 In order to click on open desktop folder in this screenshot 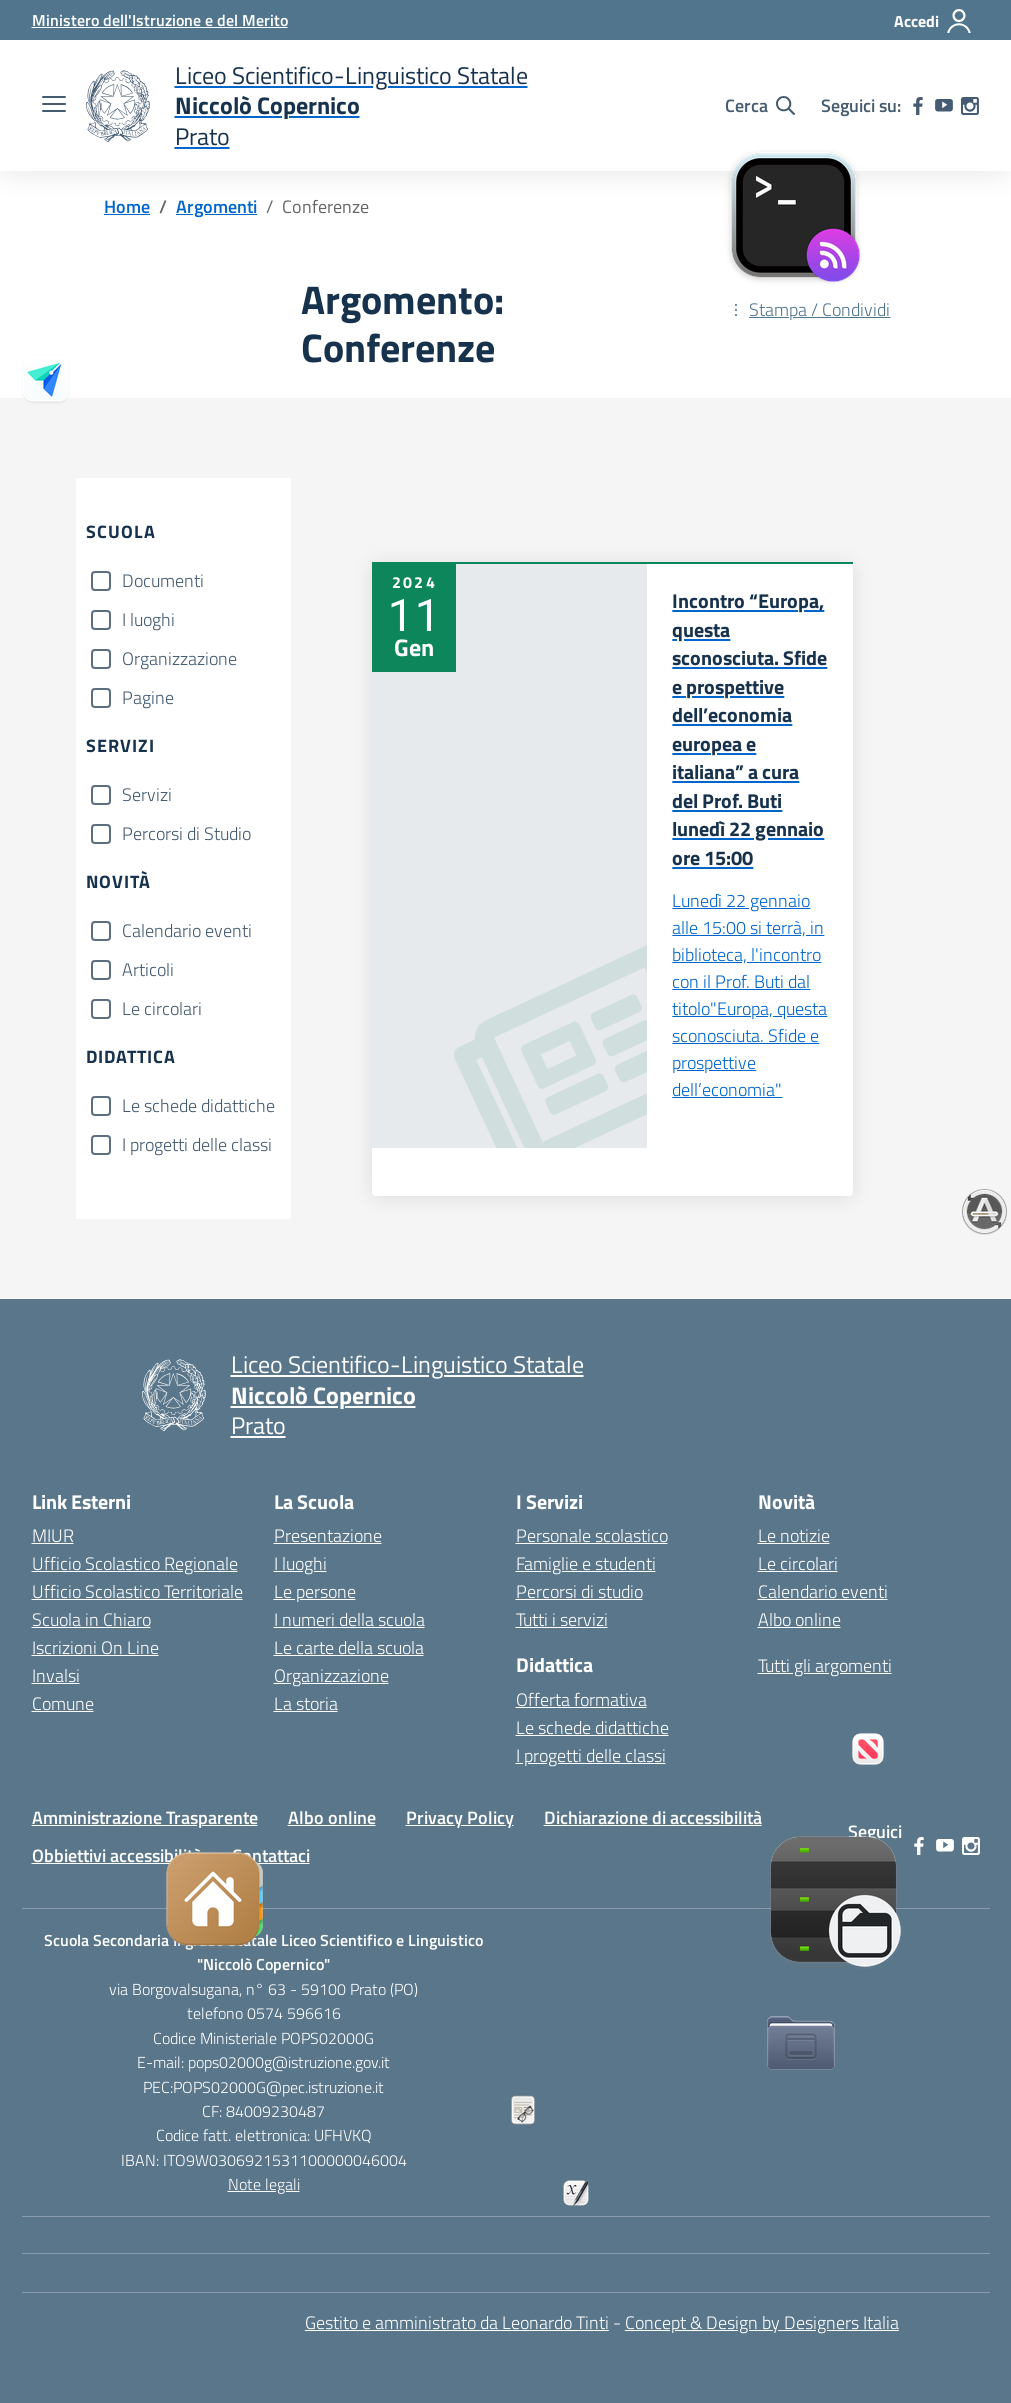, I will do `click(801, 2043)`.